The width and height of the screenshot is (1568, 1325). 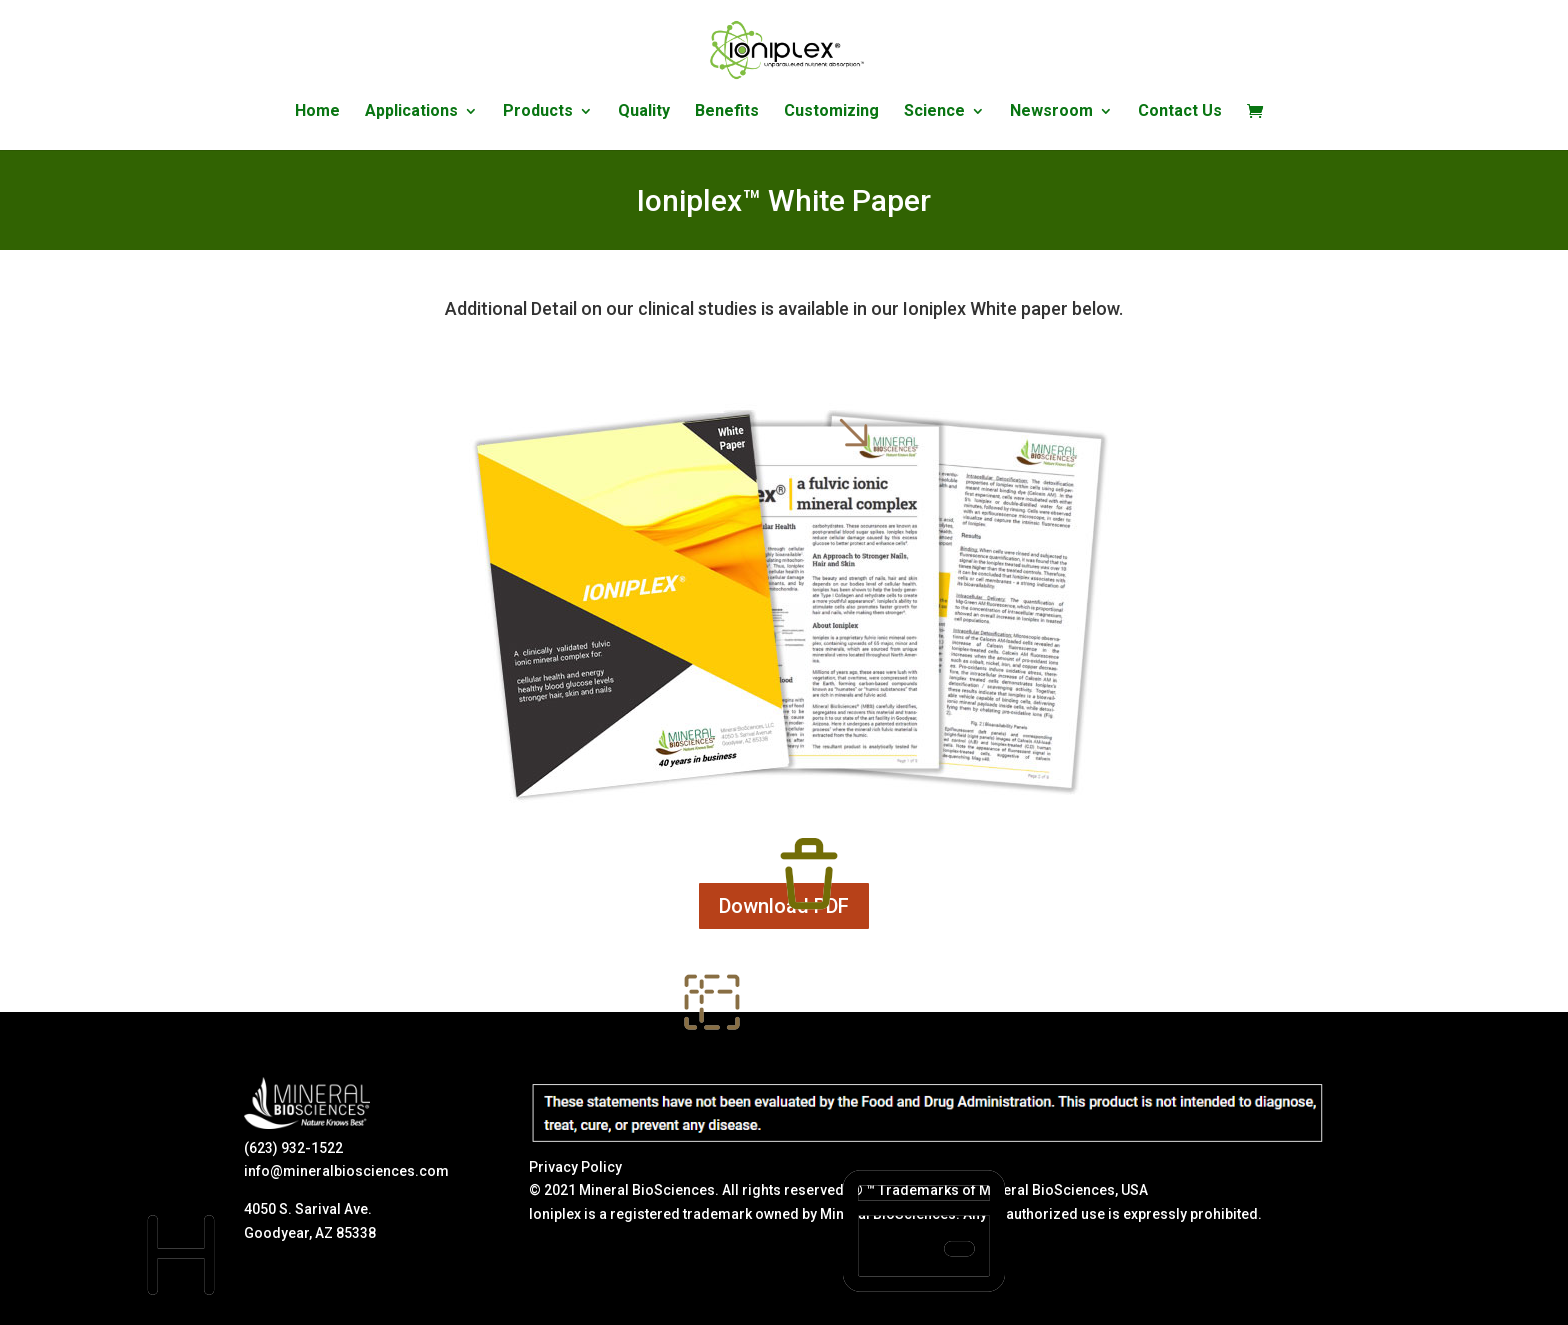 What do you see at coordinates (924, 1231) in the screenshot?
I see `manage payment methods` at bounding box center [924, 1231].